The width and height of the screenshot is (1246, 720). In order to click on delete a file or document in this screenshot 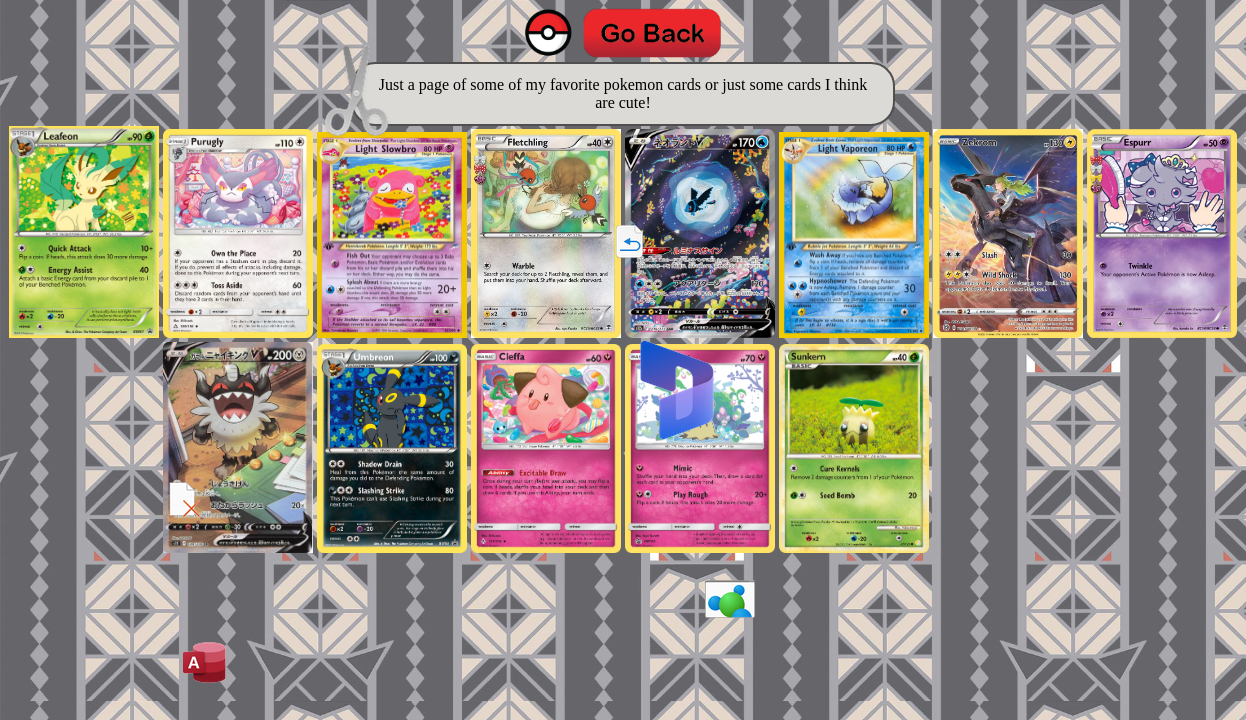, I will do `click(182, 499)`.